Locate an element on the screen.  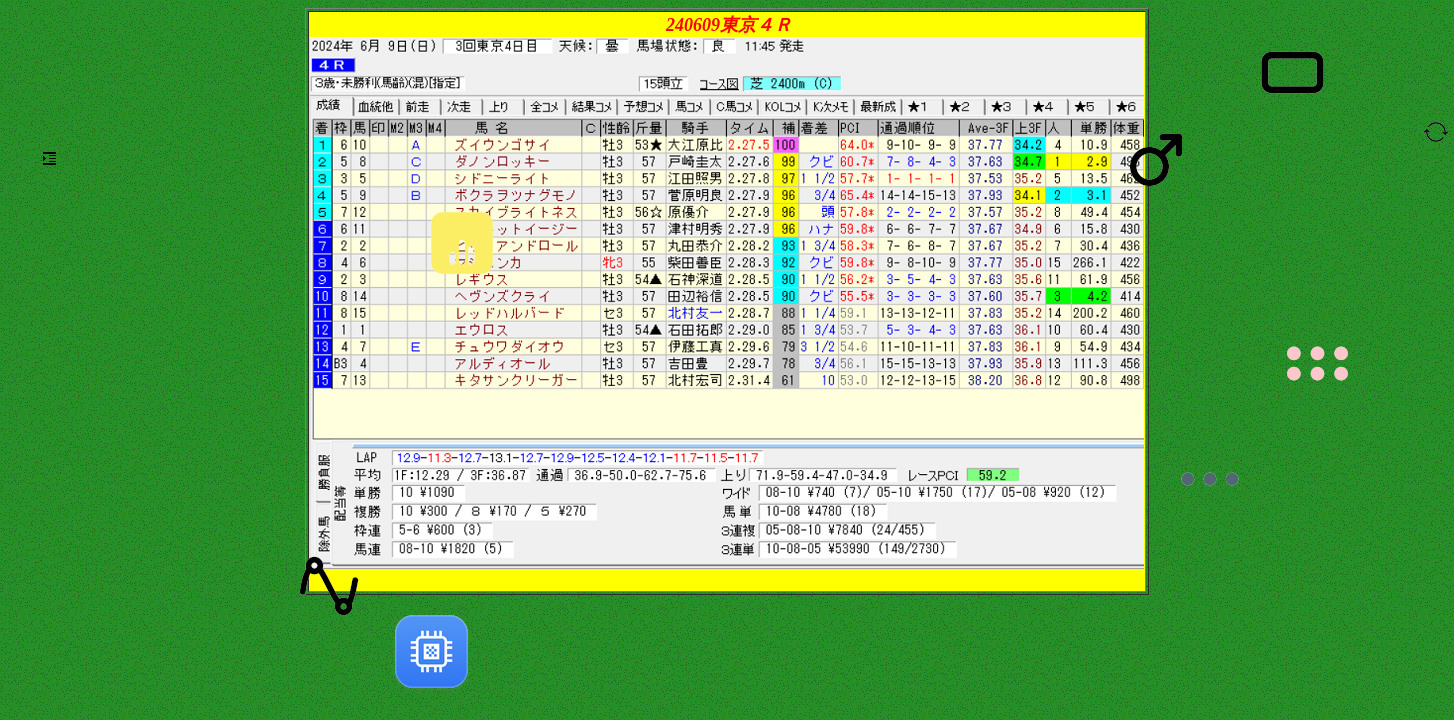
increase text indentation is located at coordinates (49, 158).